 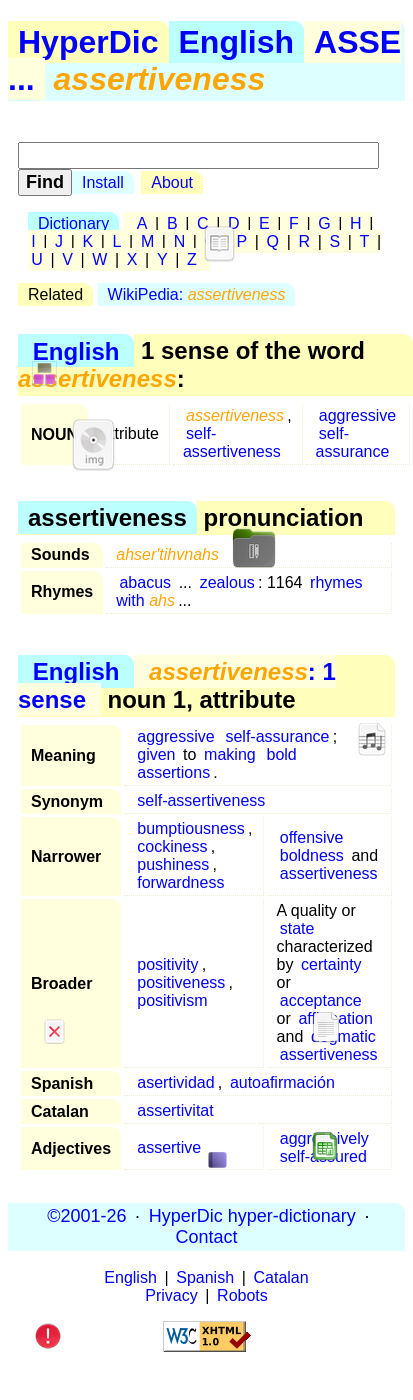 I want to click on select all items in the current view, so click(x=44, y=373).